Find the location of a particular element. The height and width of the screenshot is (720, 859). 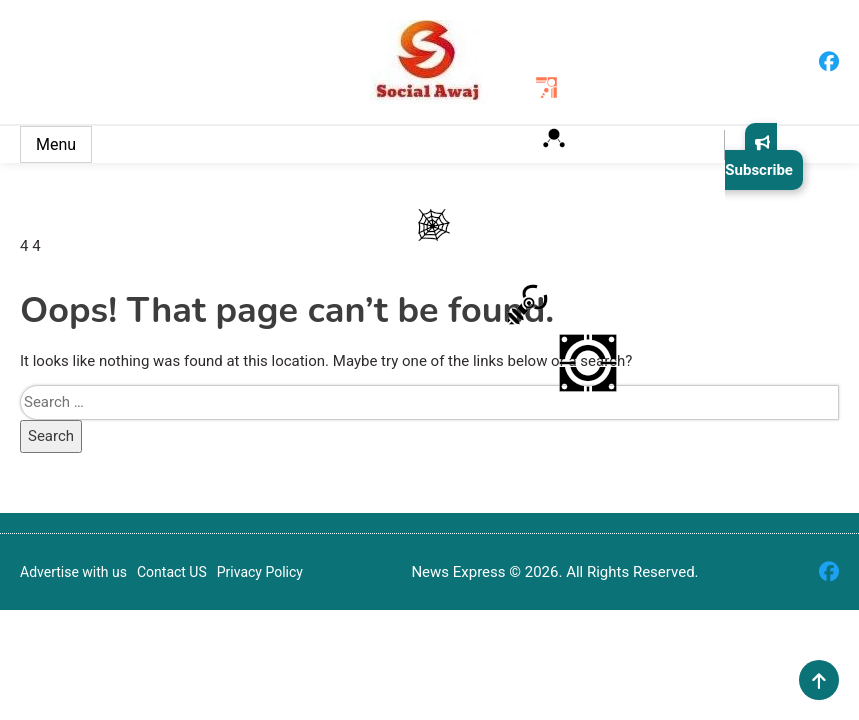

access billiards or pool game is located at coordinates (546, 87).